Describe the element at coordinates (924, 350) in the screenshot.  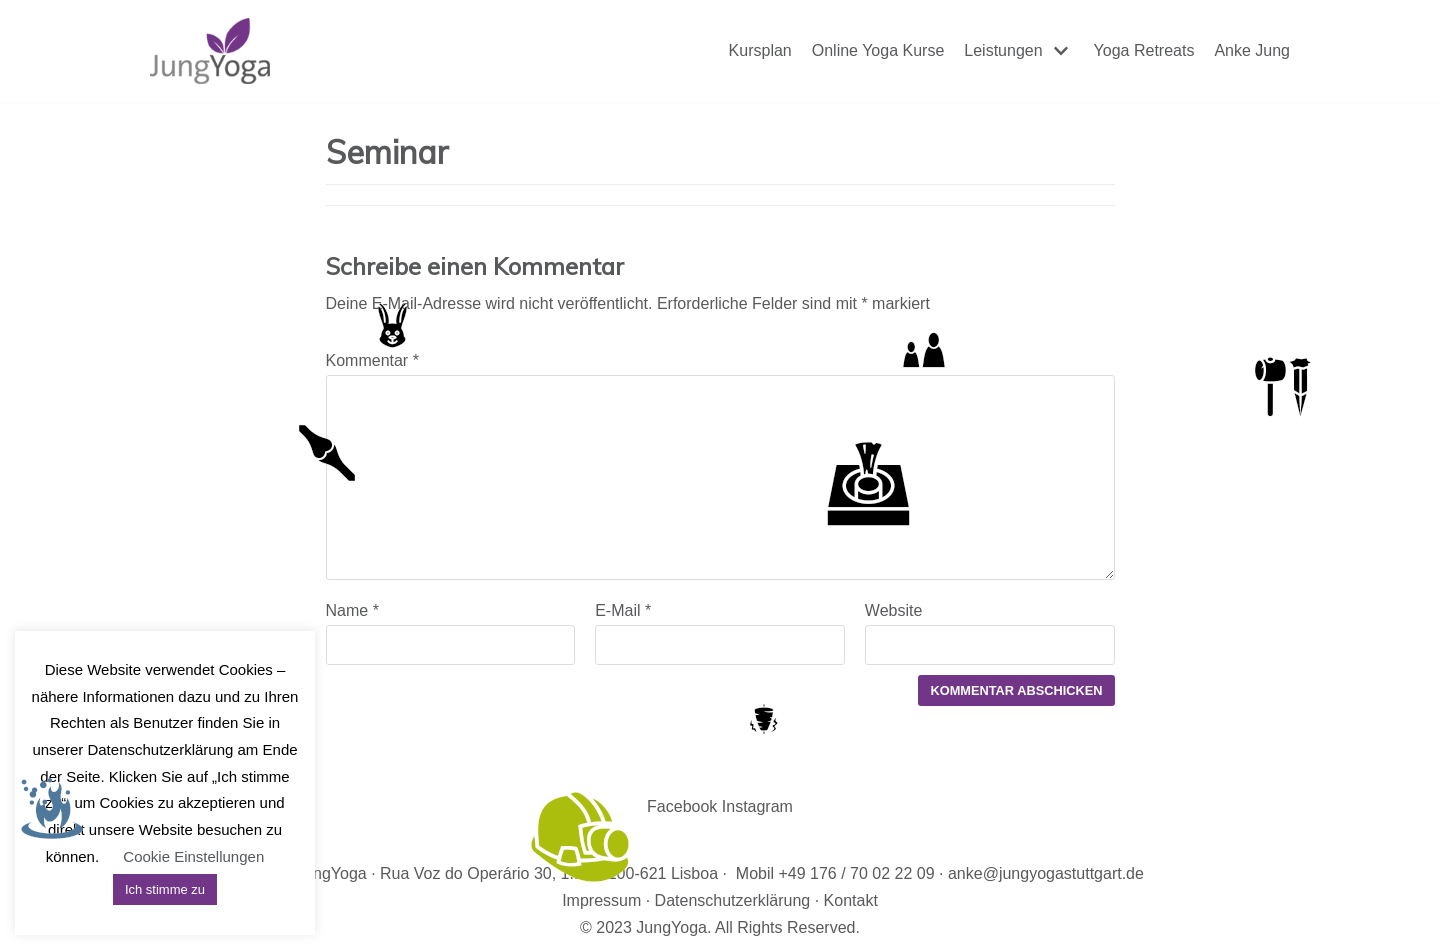
I see `view age-appropriate content settings` at that location.